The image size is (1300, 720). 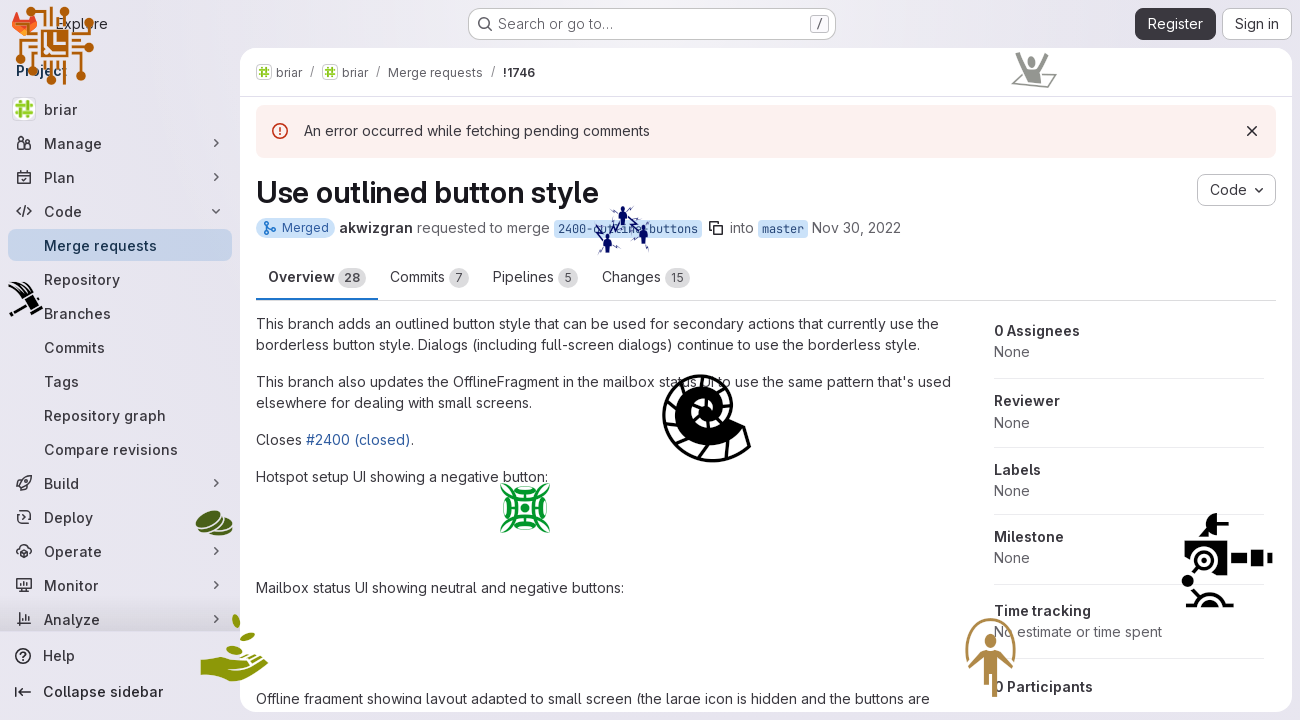 What do you see at coordinates (26, 300) in the screenshot?
I see `indicates a ban or moderation action` at bounding box center [26, 300].